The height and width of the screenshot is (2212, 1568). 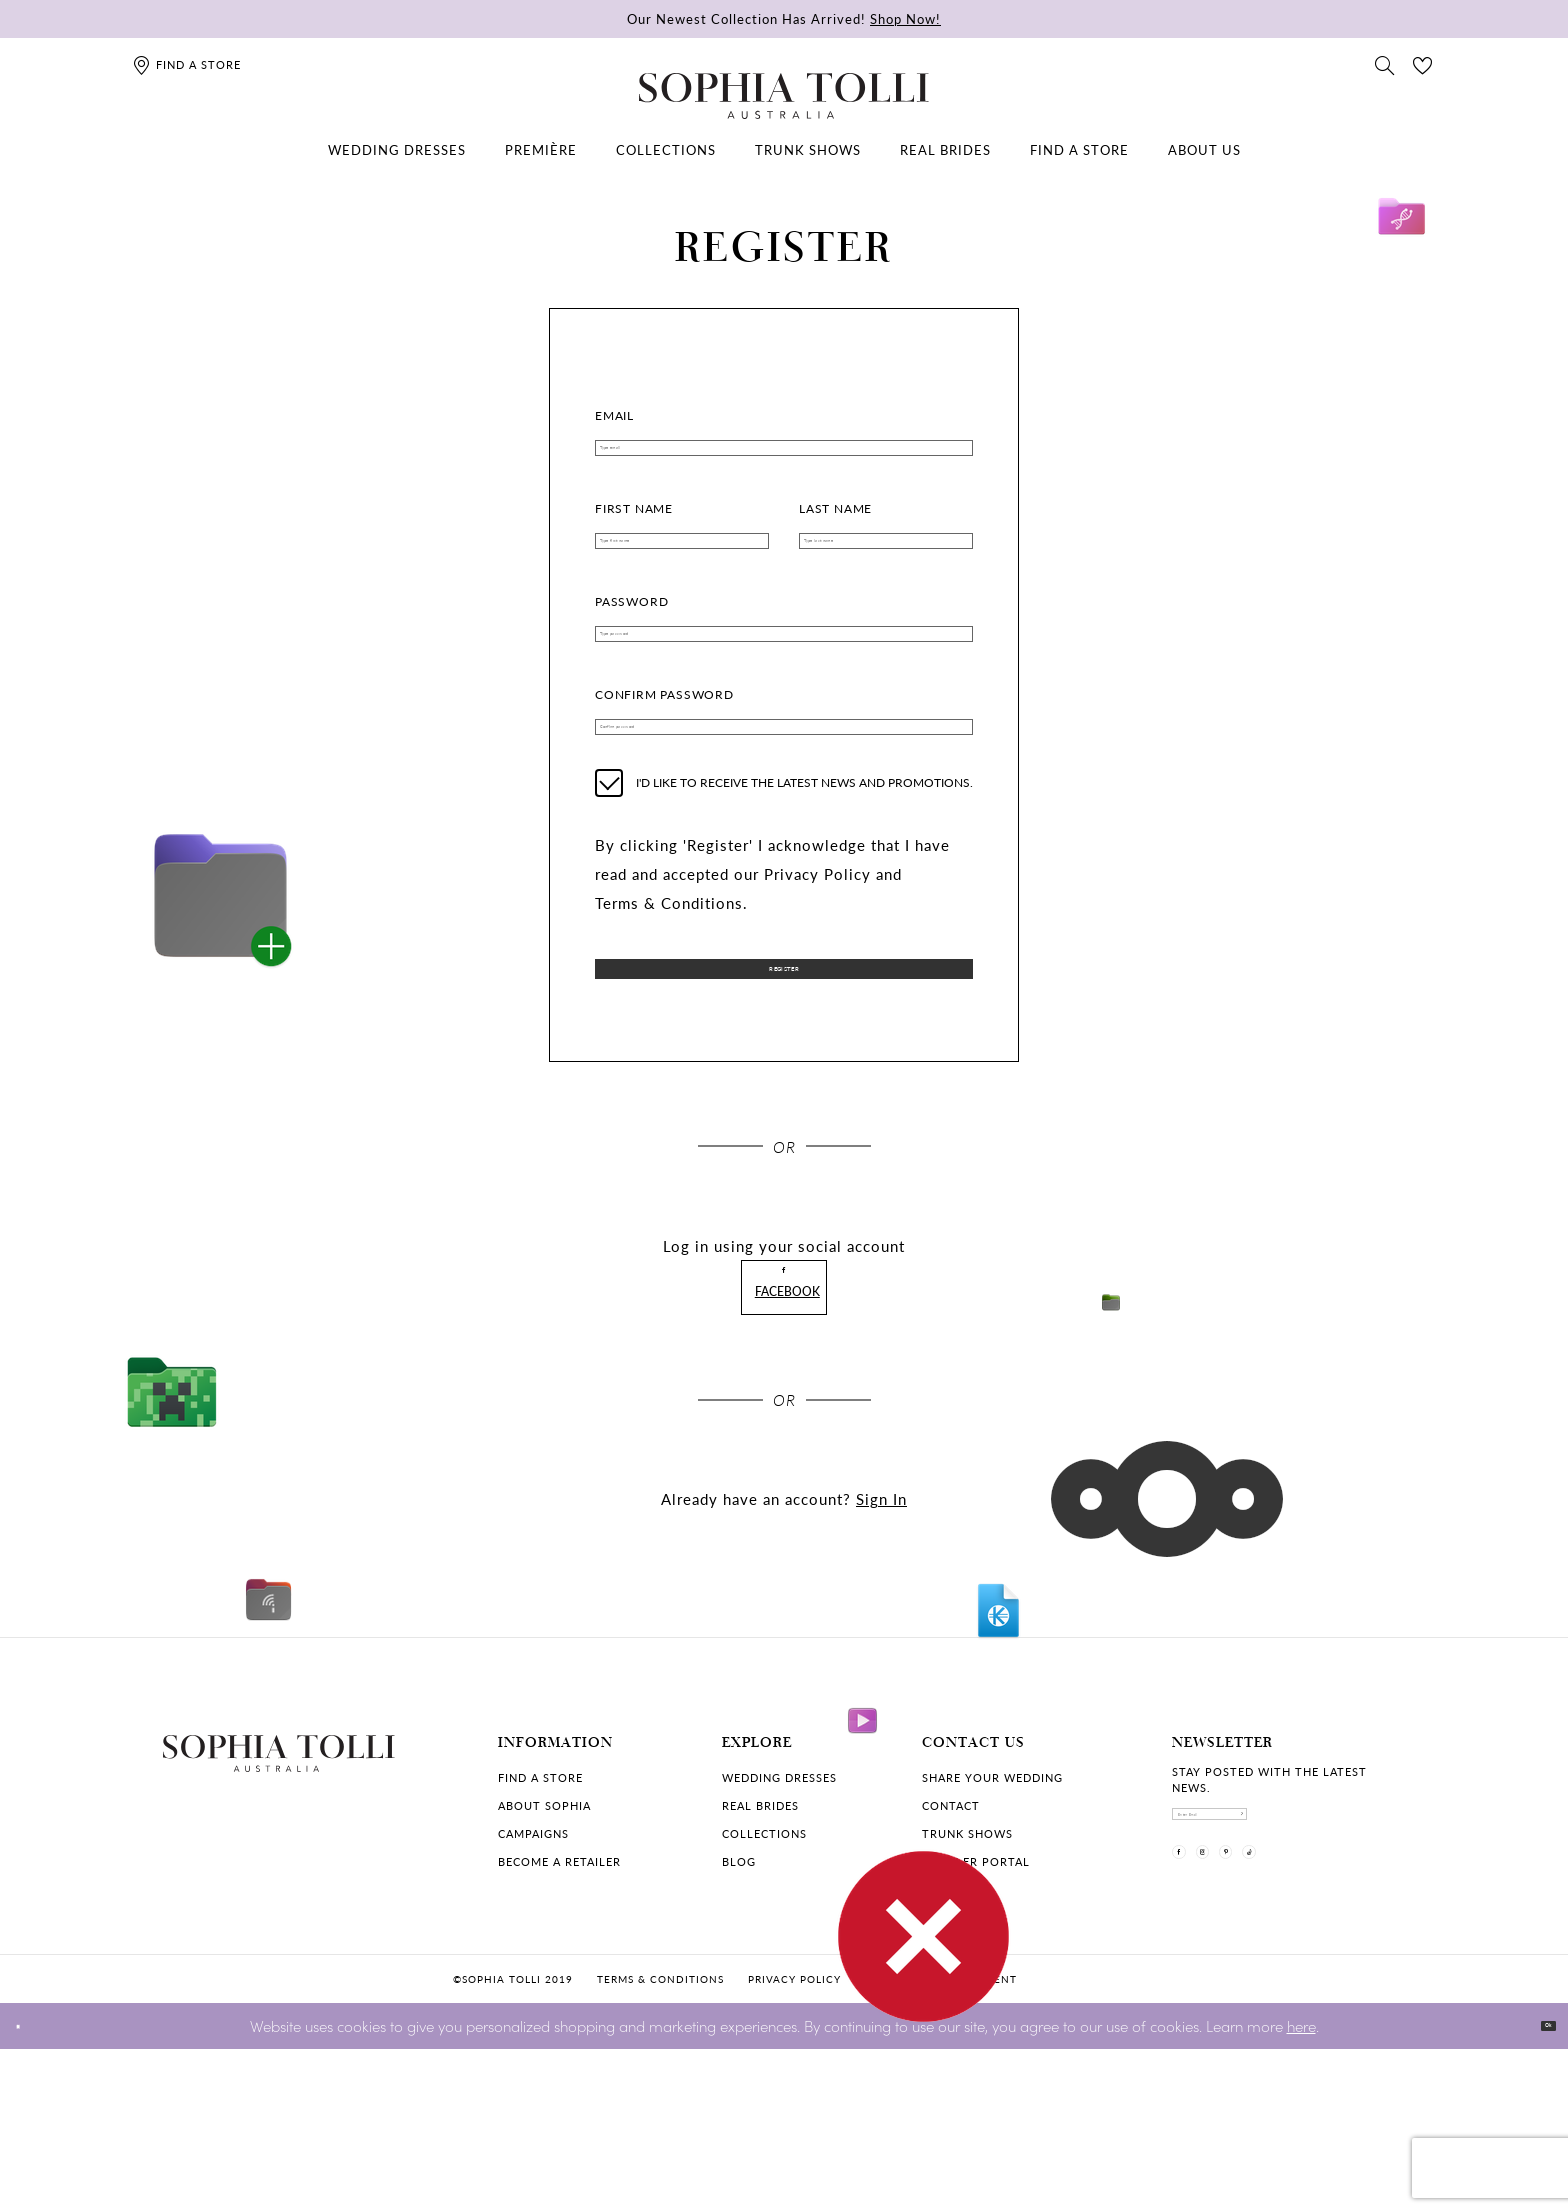 What do you see at coordinates (862, 1720) in the screenshot?
I see `open media player application` at bounding box center [862, 1720].